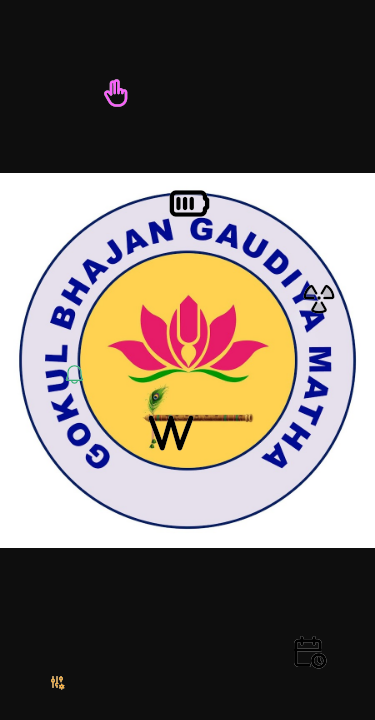 Image resolution: width=375 pixels, height=720 pixels. What do you see at coordinates (116, 93) in the screenshot?
I see `two-finger gesture control` at bounding box center [116, 93].